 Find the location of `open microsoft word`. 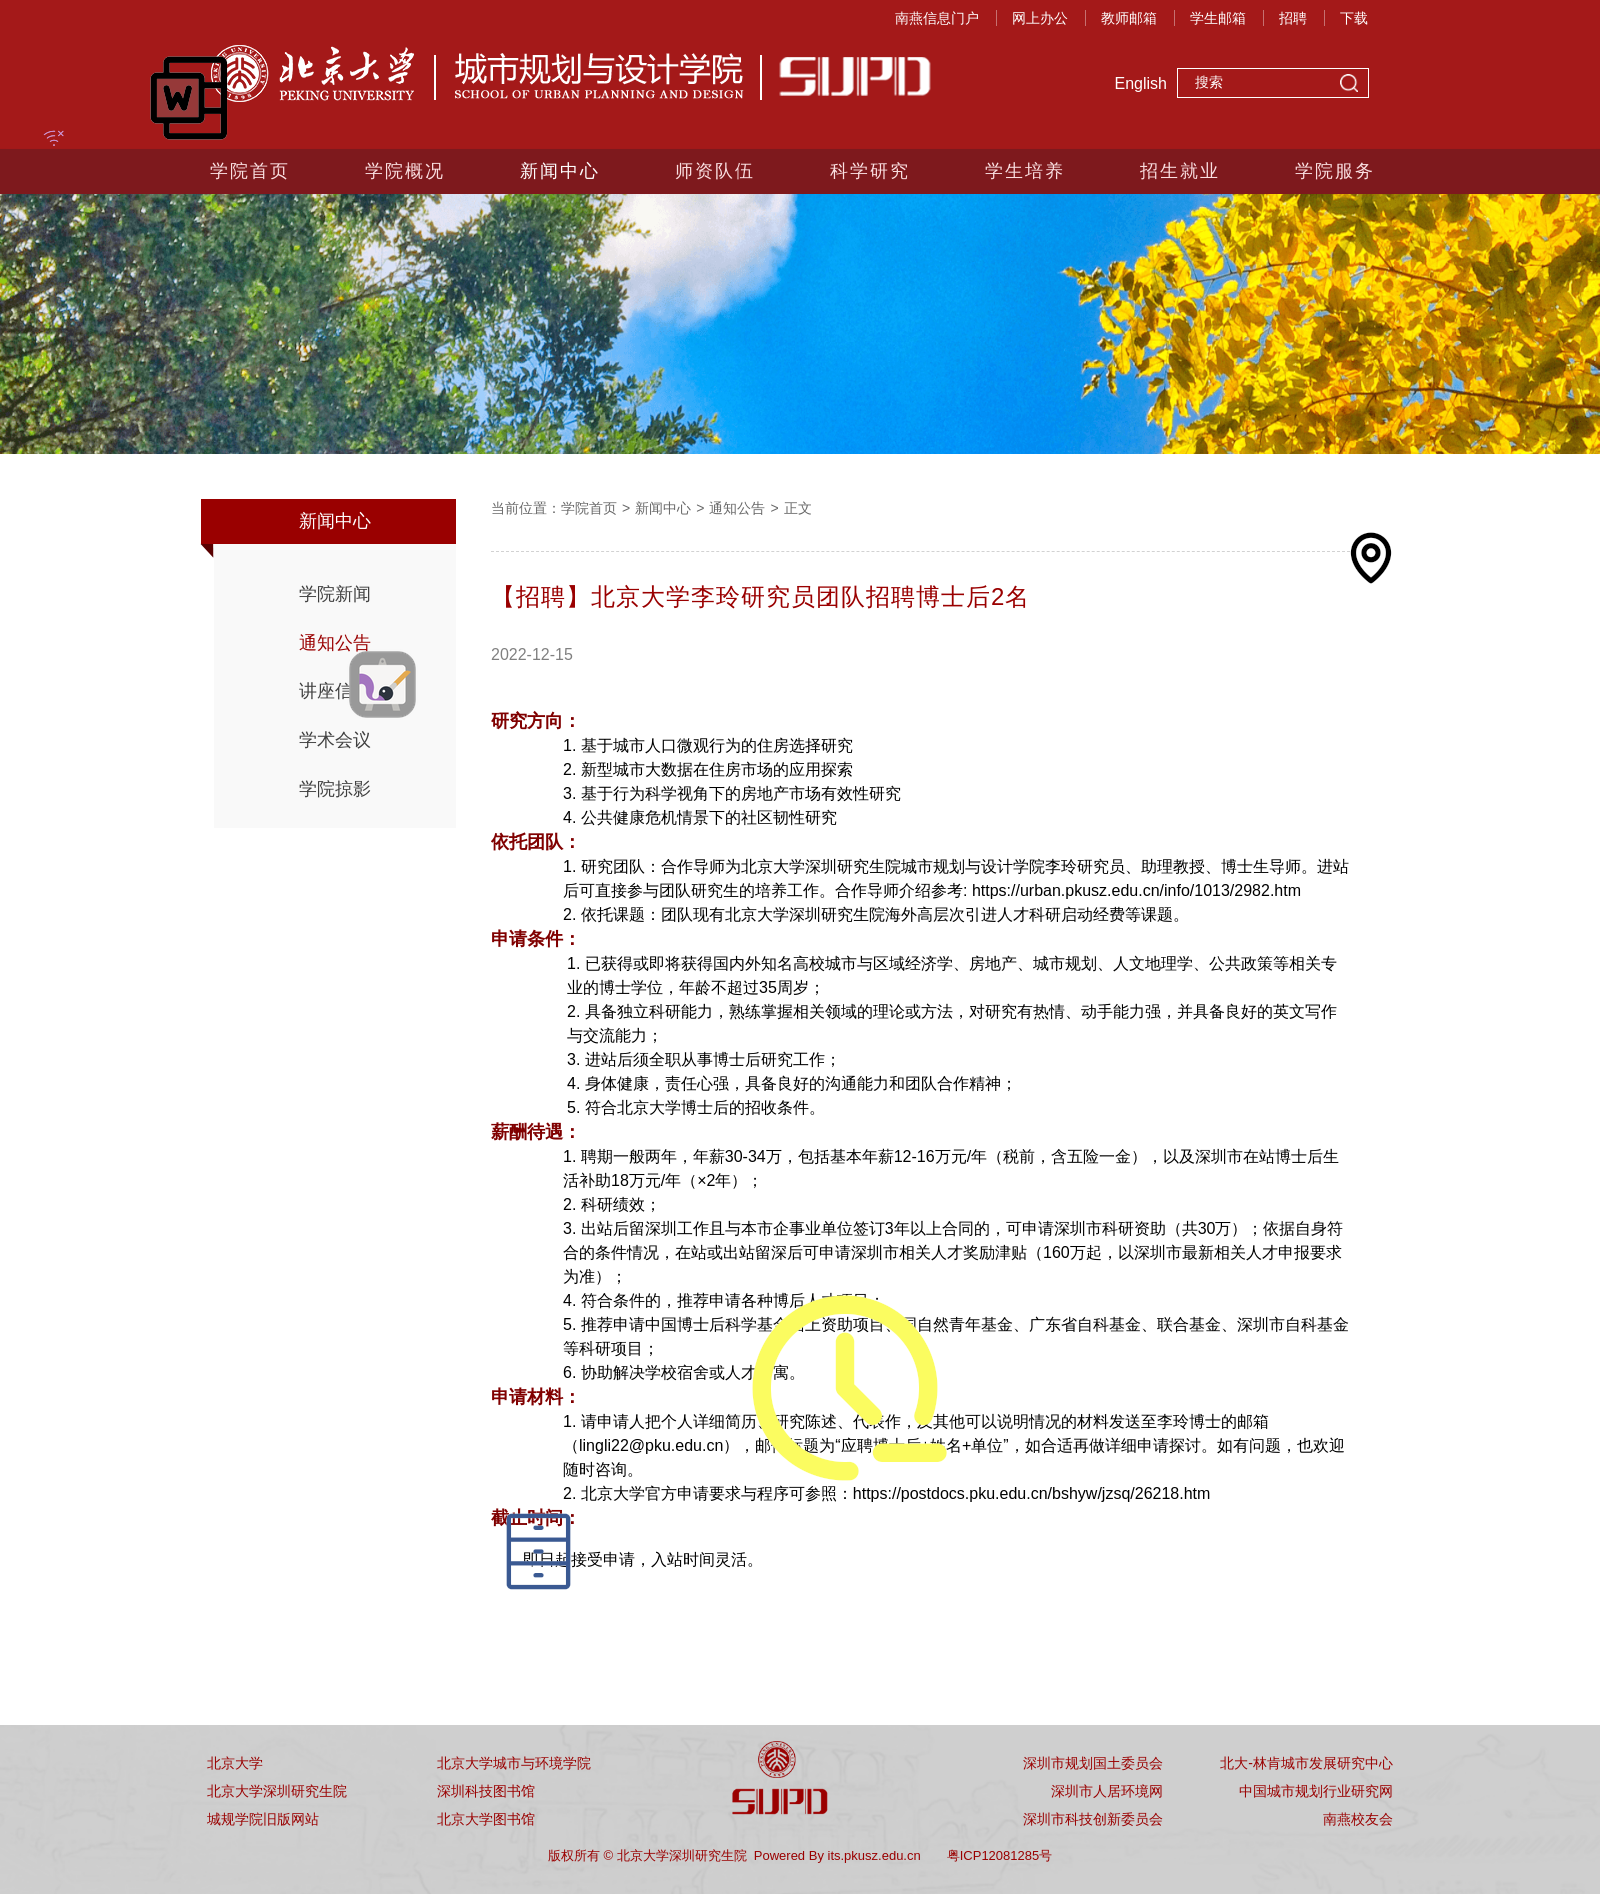

open microsoft word is located at coordinates (192, 98).